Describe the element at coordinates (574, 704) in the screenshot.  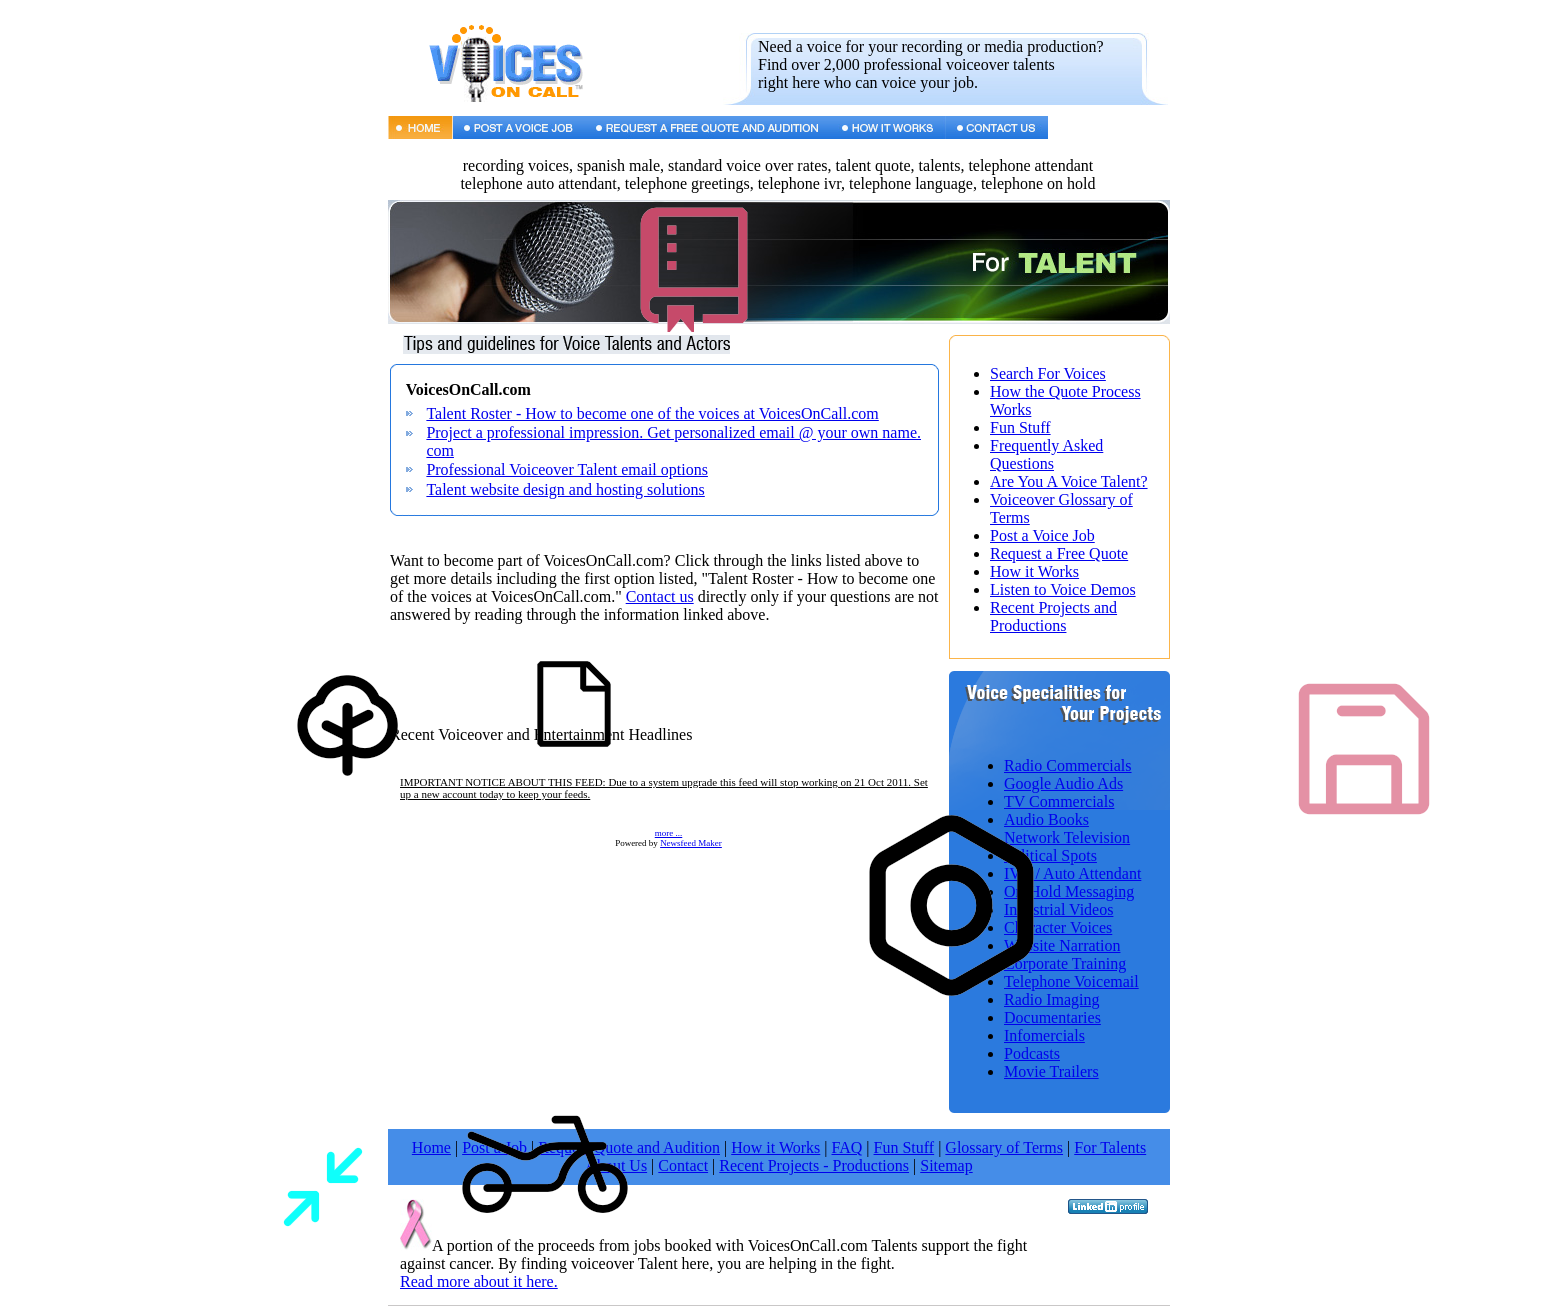
I see `create a new file` at that location.